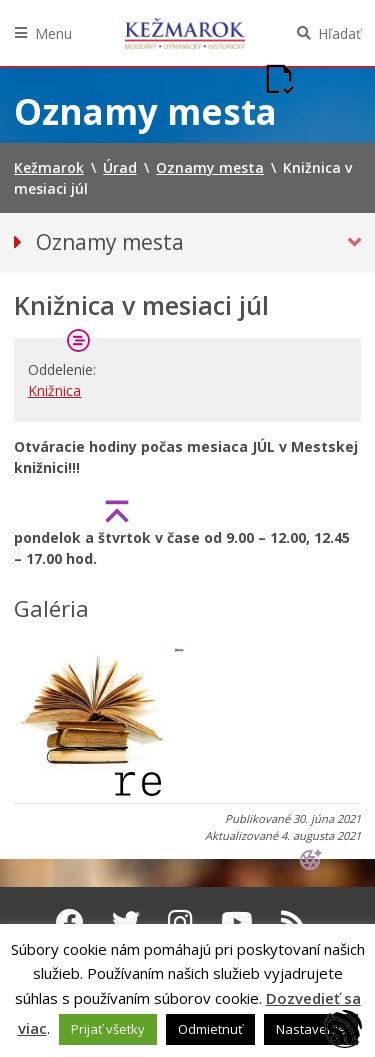 This screenshot has height=1057, width=375. Describe the element at coordinates (138, 784) in the screenshot. I see `remark markdown processor logo` at that location.